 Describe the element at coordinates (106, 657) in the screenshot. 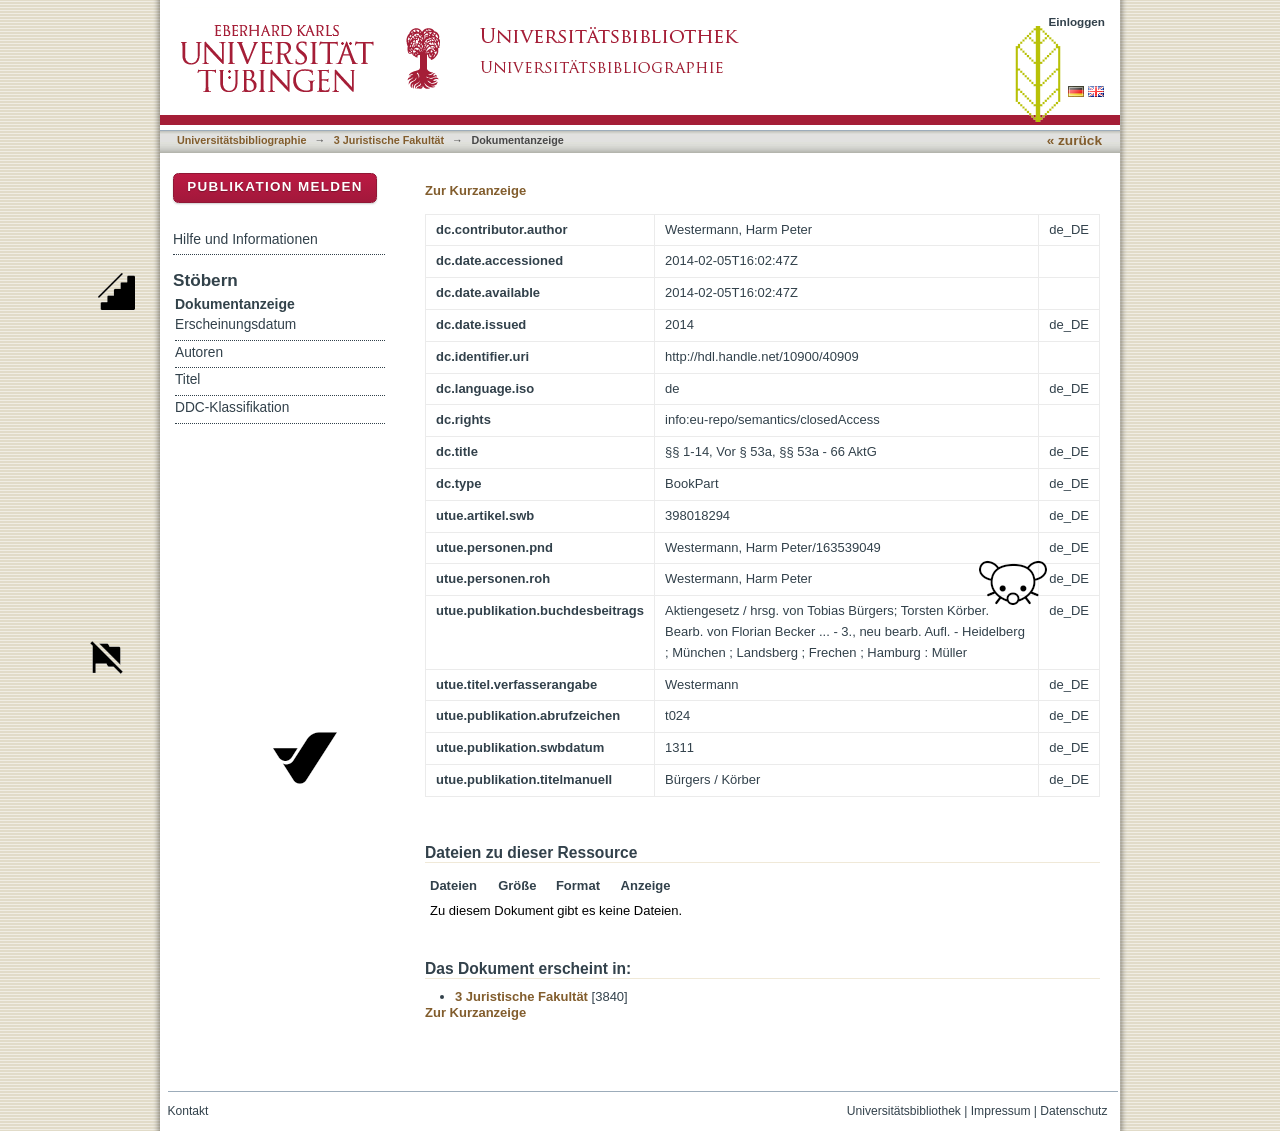

I see `remove flag or marker` at that location.